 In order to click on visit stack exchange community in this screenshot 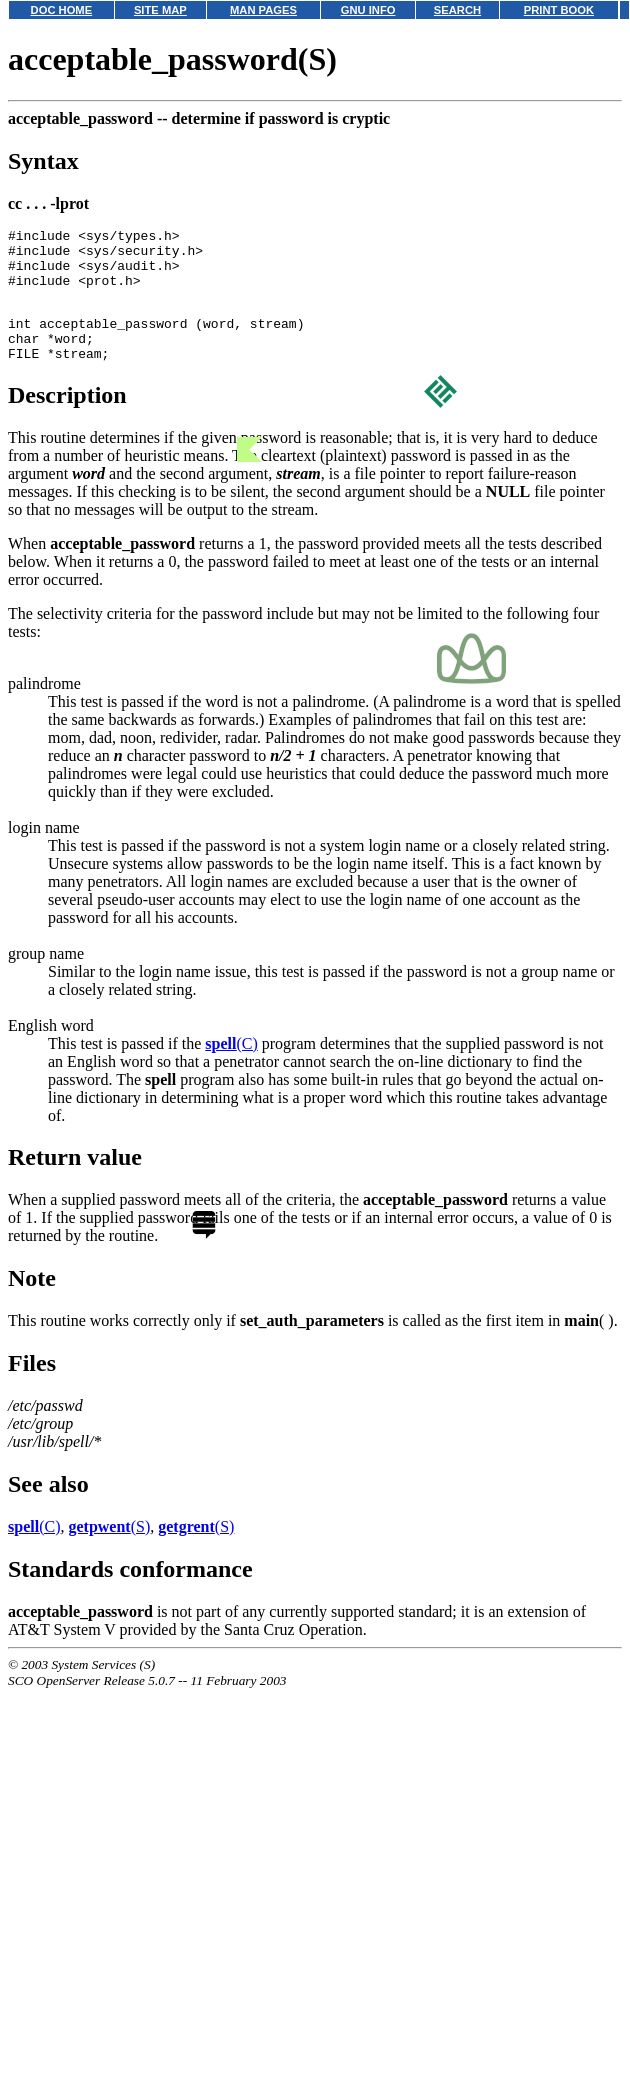, I will do `click(204, 1225)`.